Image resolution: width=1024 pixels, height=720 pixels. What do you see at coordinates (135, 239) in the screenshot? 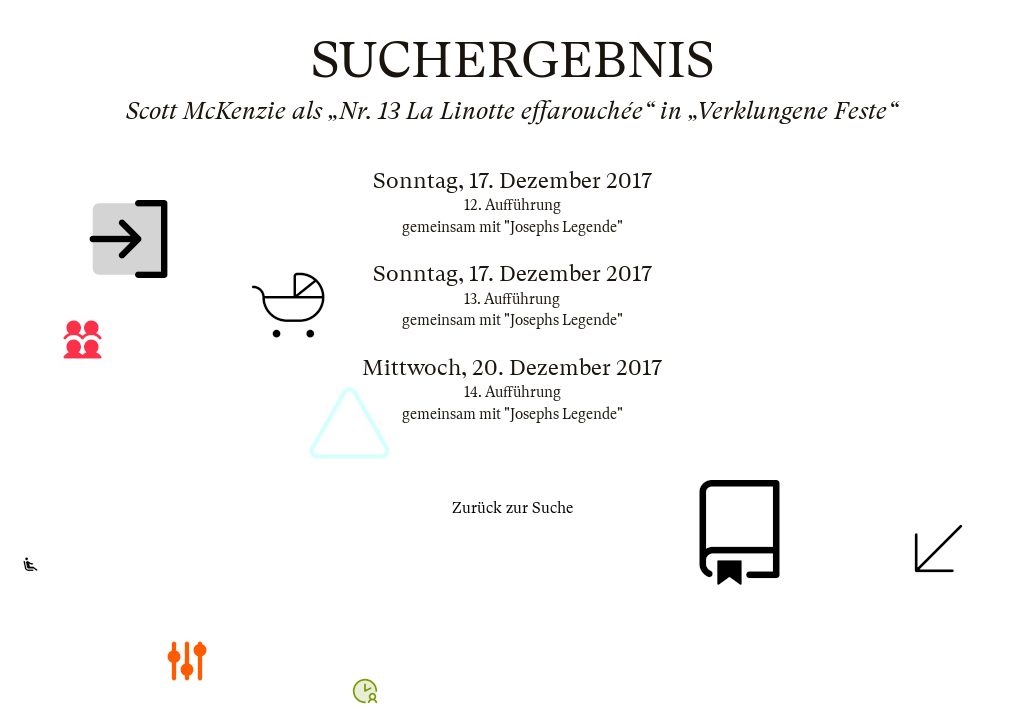
I see `sign in to your account` at bounding box center [135, 239].